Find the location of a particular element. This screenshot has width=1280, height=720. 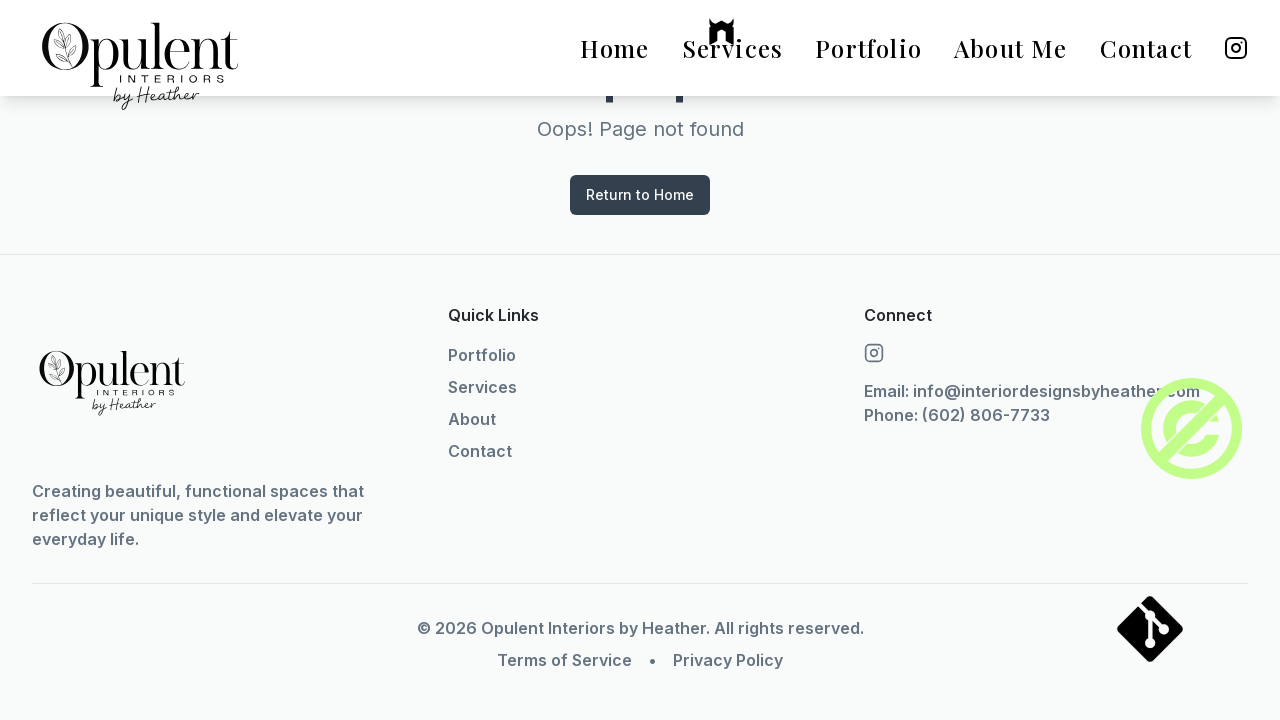

indicates public domain or copyright-free content is located at coordinates (1191, 428).